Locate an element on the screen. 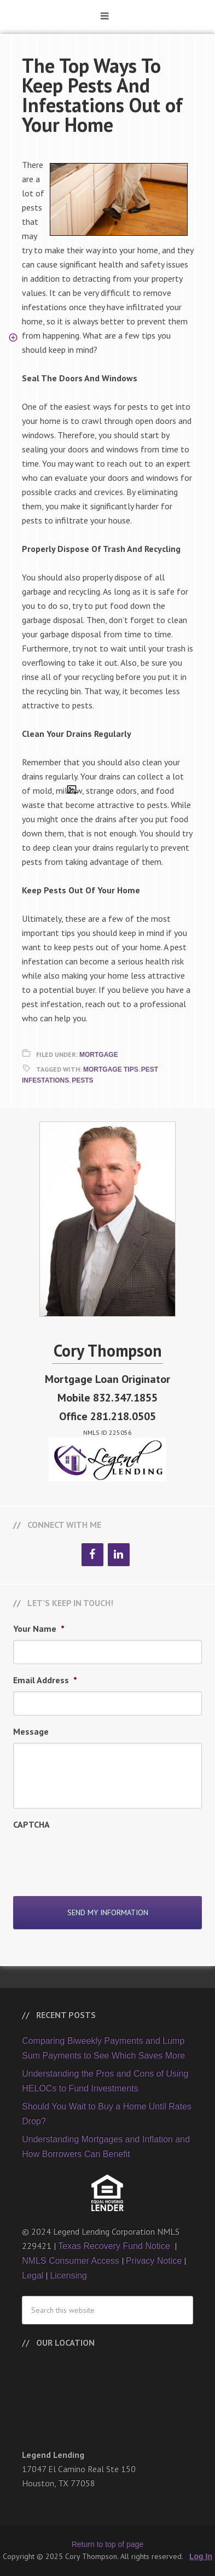  add a new item is located at coordinates (13, 338).